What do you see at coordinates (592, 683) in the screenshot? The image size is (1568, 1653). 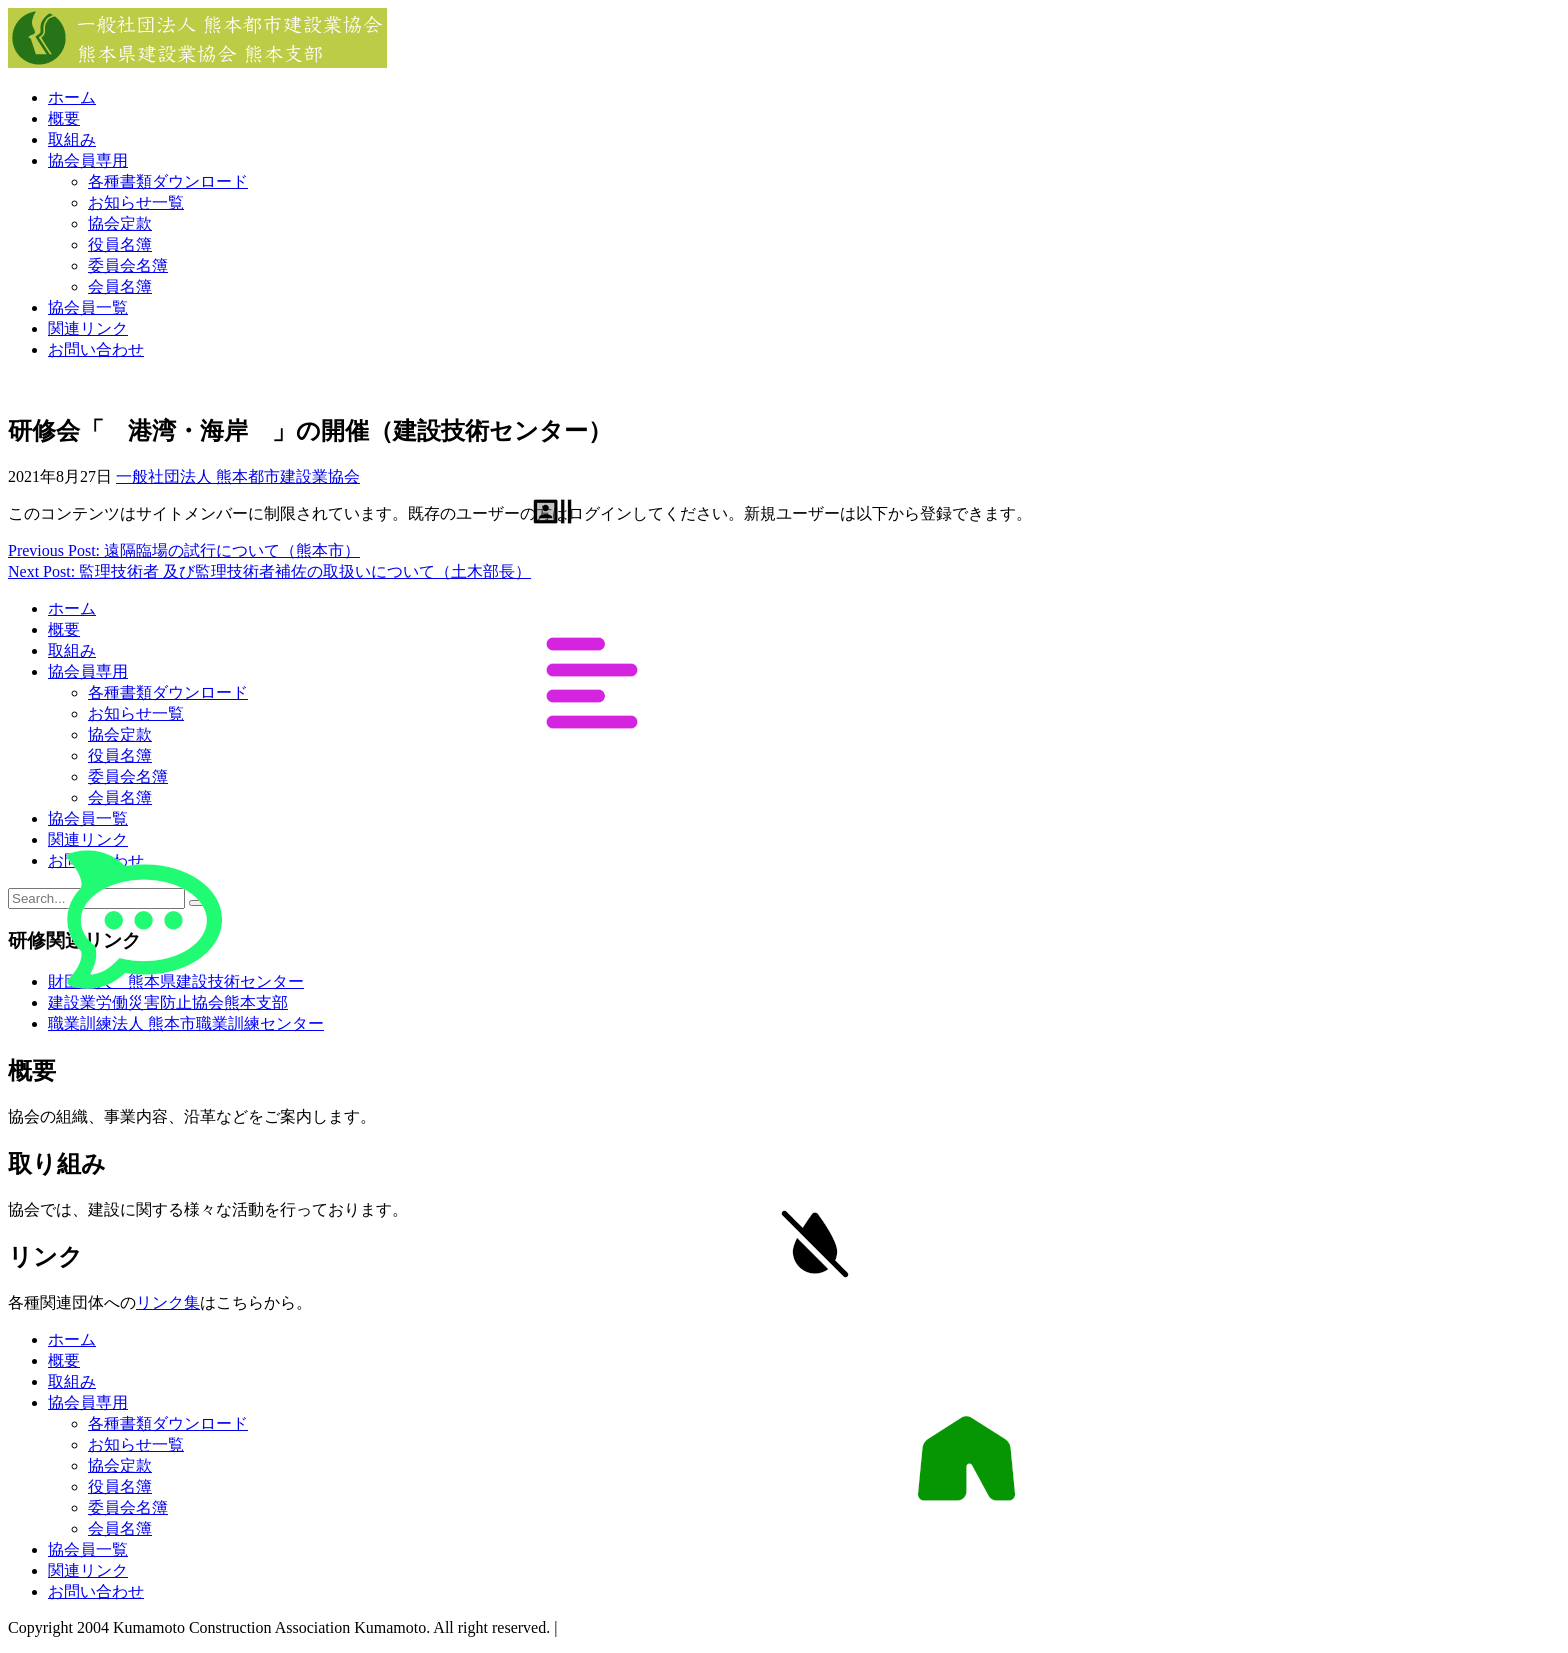 I see `align text to the left` at bounding box center [592, 683].